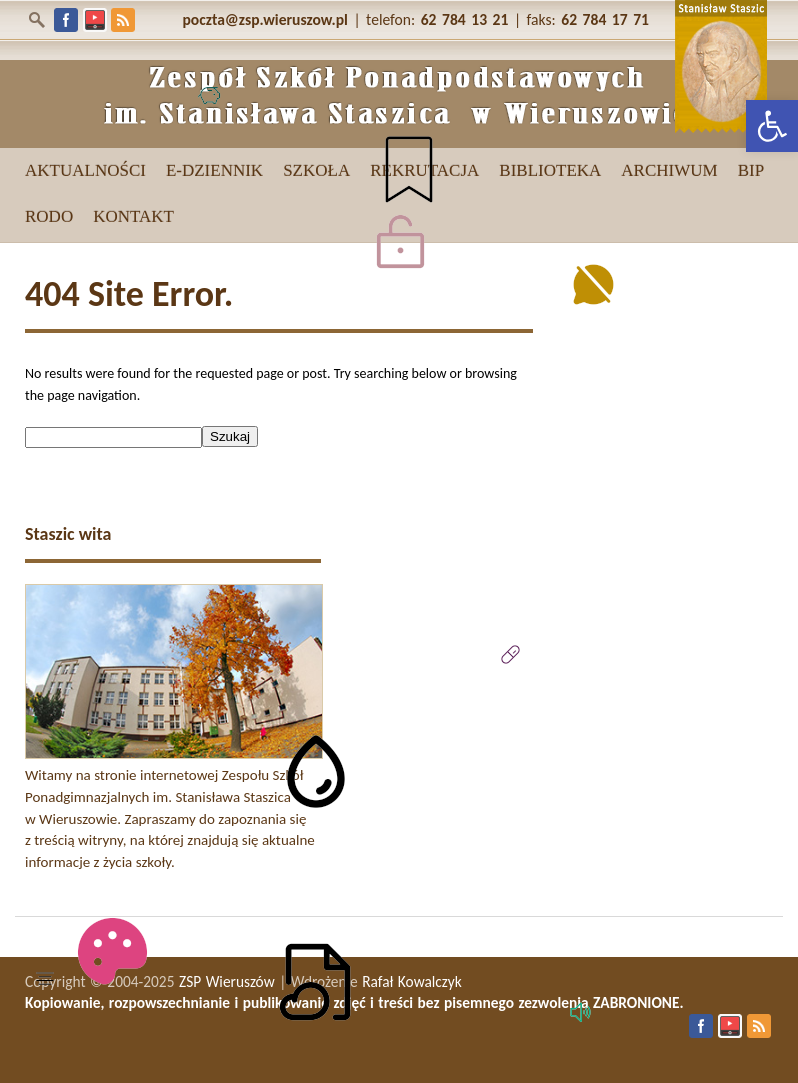 Image resolution: width=798 pixels, height=1083 pixels. What do you see at coordinates (112, 952) in the screenshot?
I see `open color or theme settings` at bounding box center [112, 952].